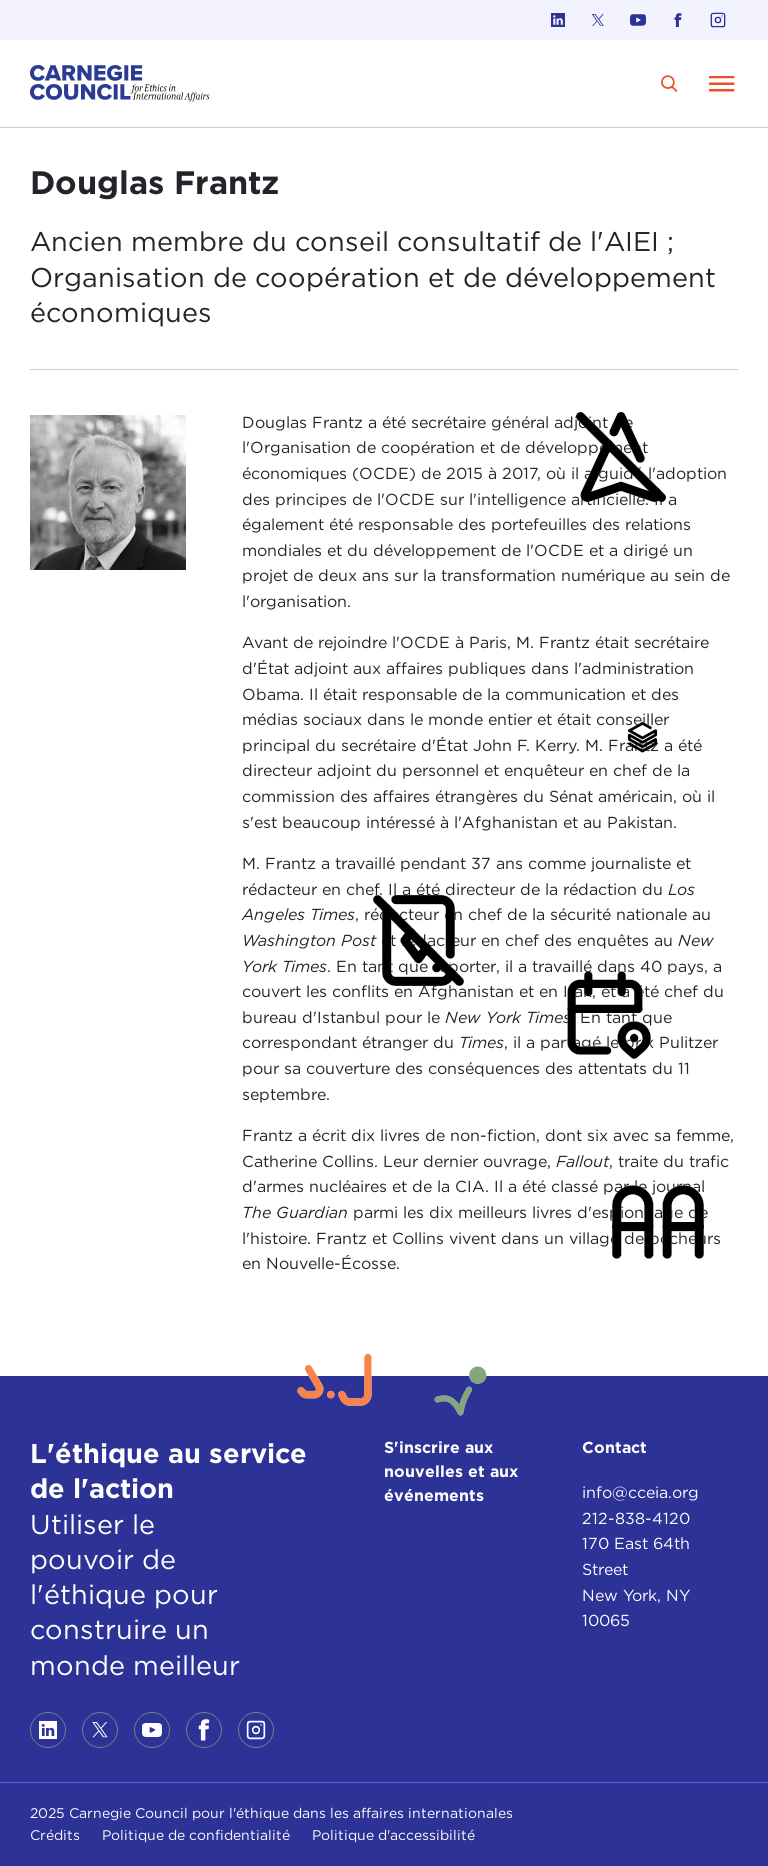 The image size is (768, 1866). I want to click on indicates a bounce or rebound animation to the right, so click(460, 1389).